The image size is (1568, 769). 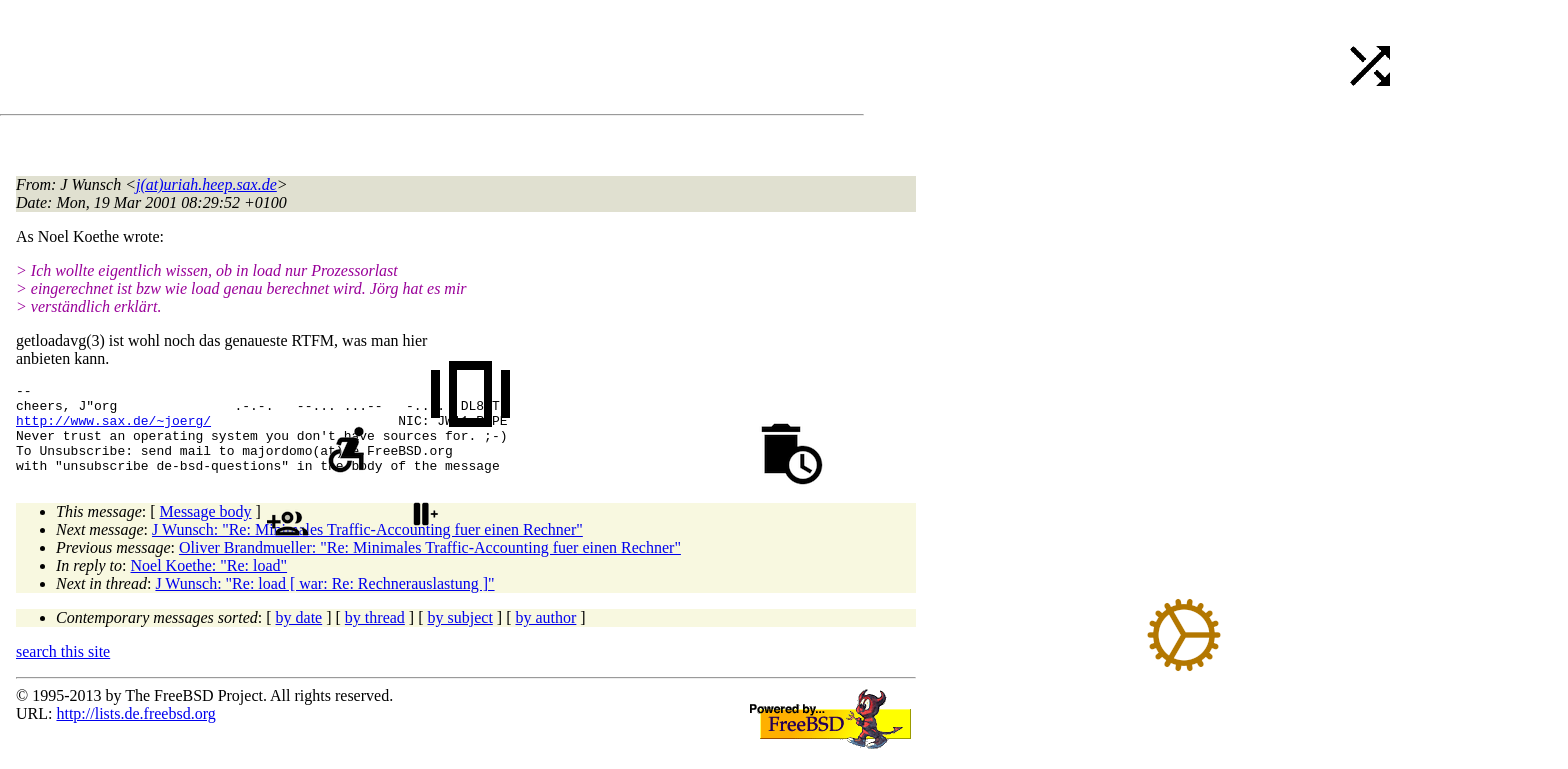 What do you see at coordinates (470, 396) in the screenshot?
I see `view stories or card-based content` at bounding box center [470, 396].